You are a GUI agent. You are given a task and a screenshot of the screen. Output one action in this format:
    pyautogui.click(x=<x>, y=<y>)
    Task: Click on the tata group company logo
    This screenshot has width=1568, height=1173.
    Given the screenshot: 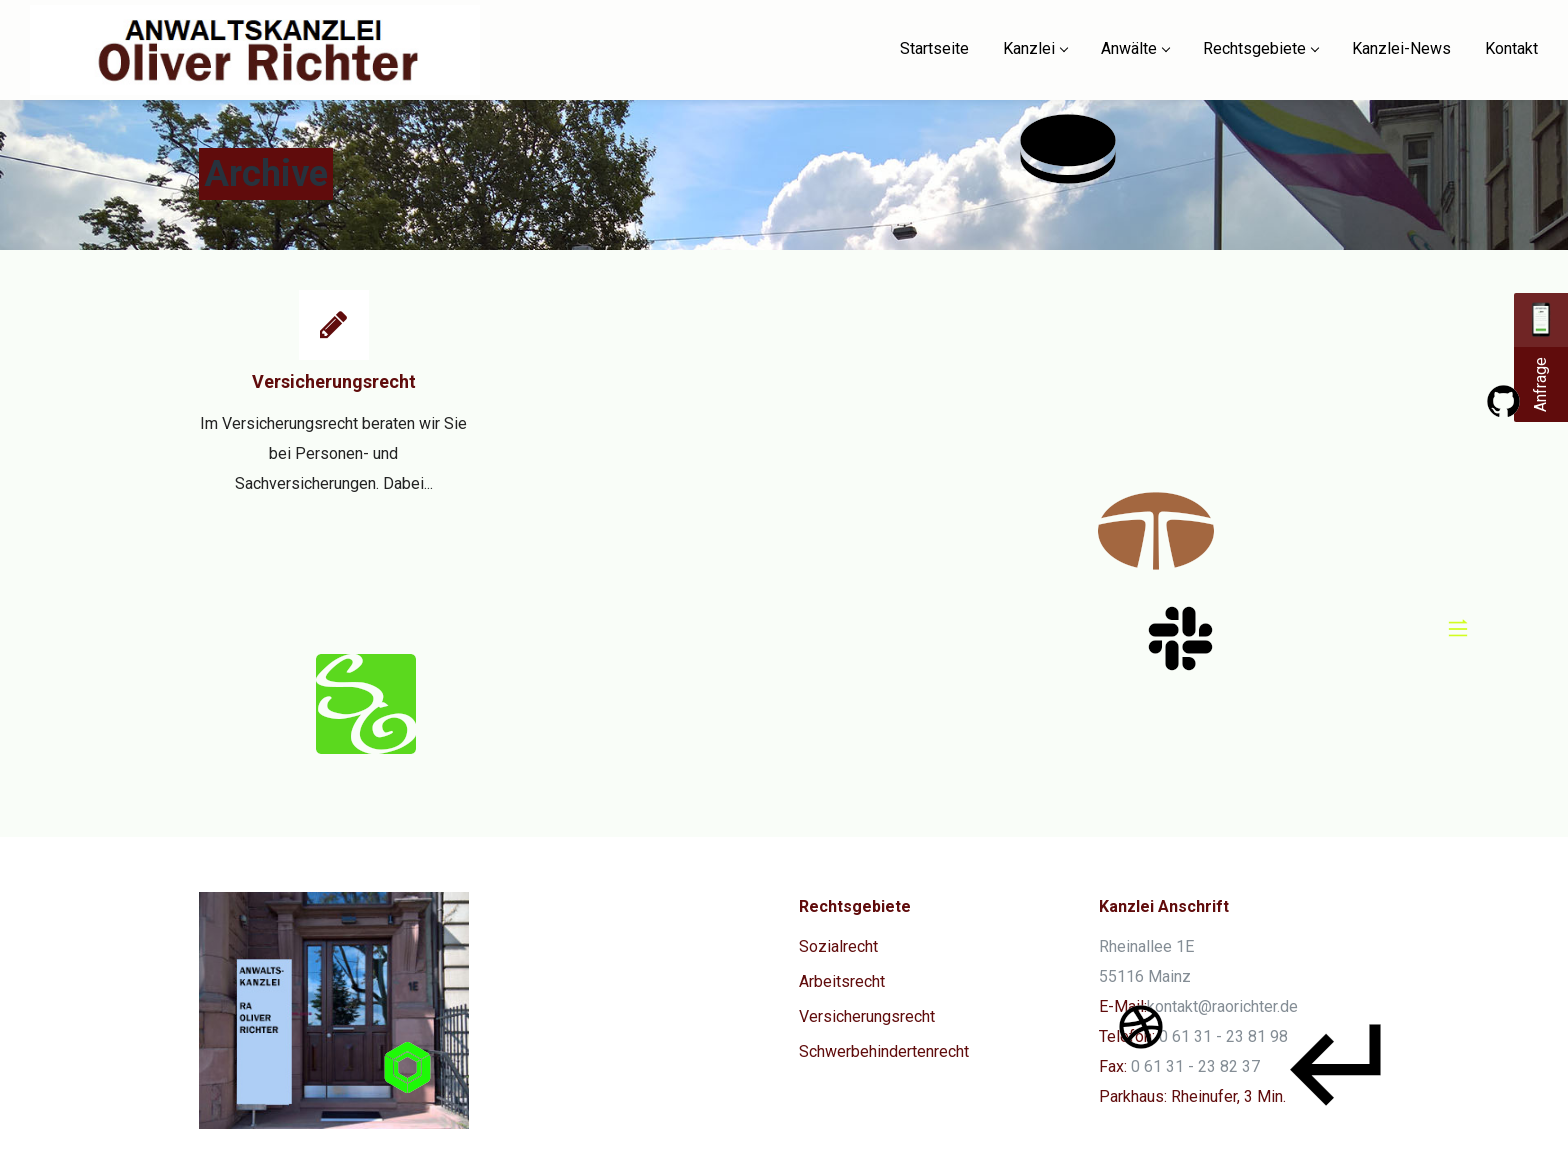 What is the action you would take?
    pyautogui.click(x=1156, y=531)
    